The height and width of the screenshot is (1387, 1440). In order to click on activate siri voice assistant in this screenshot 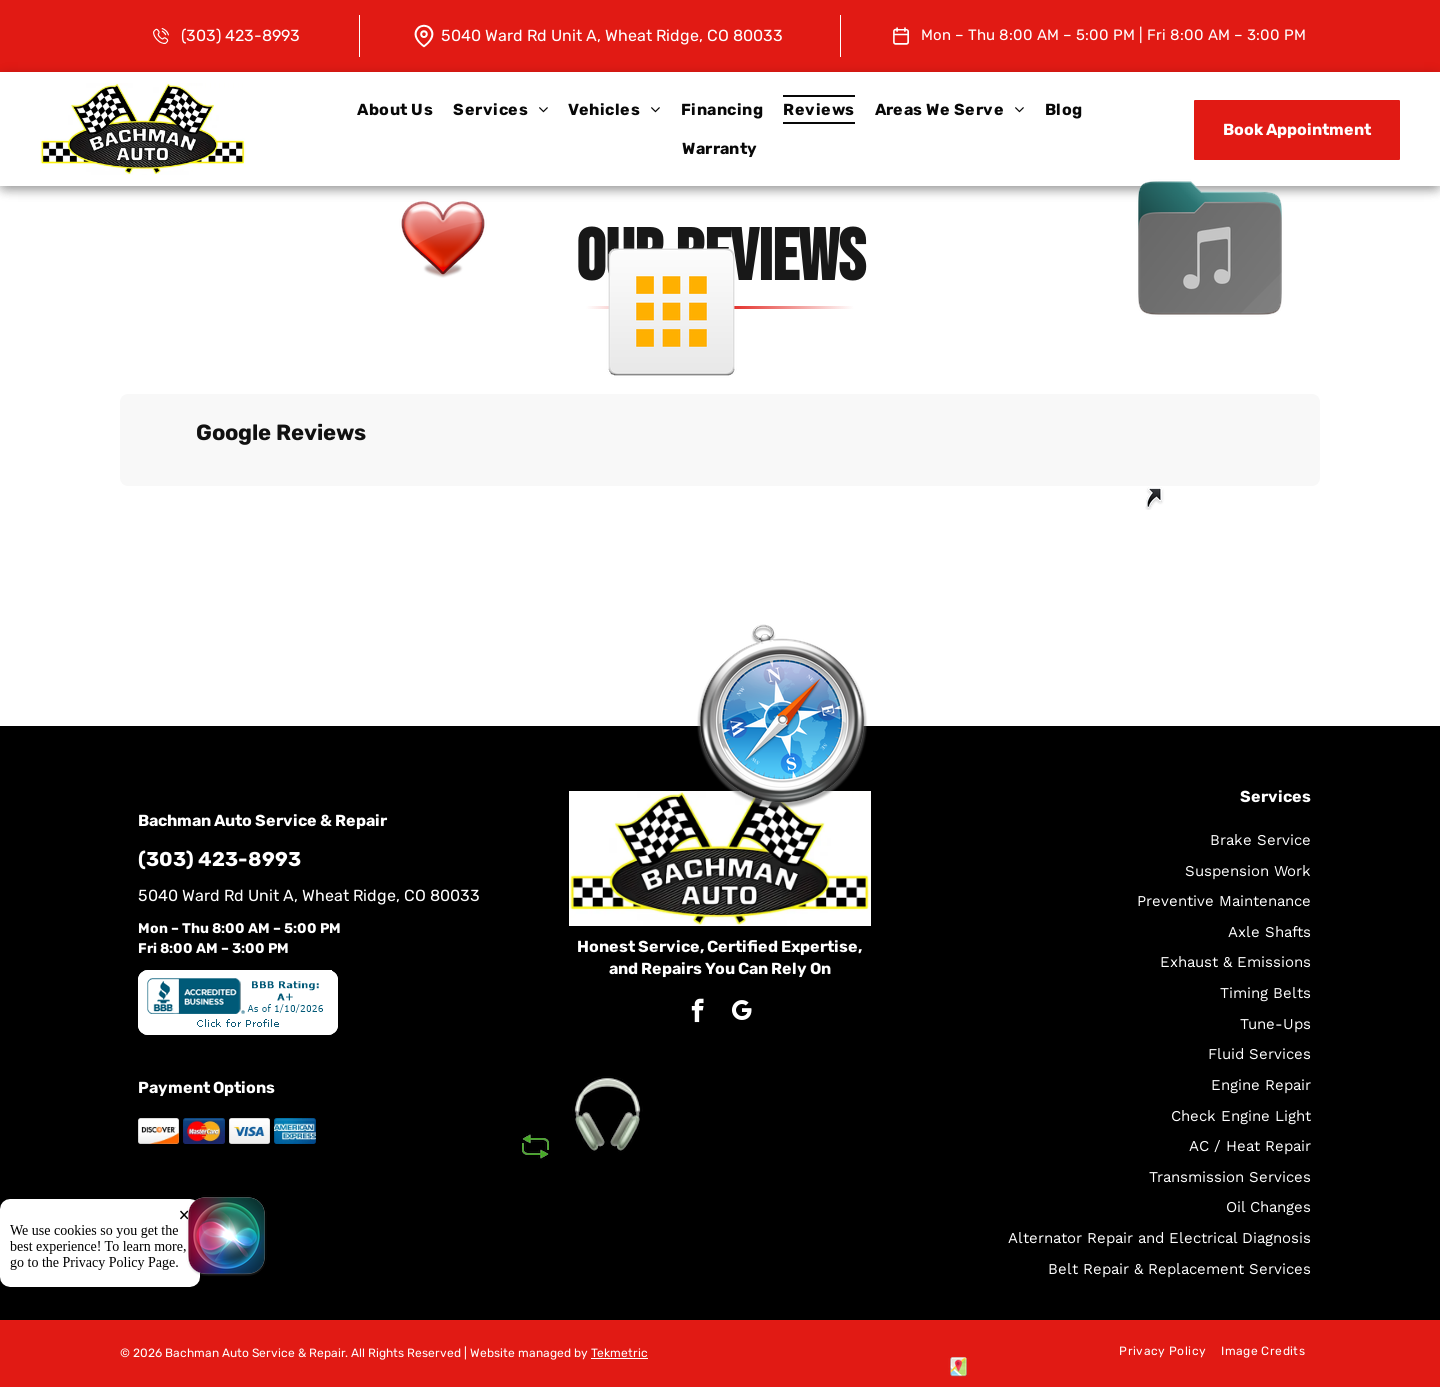, I will do `click(226, 1235)`.